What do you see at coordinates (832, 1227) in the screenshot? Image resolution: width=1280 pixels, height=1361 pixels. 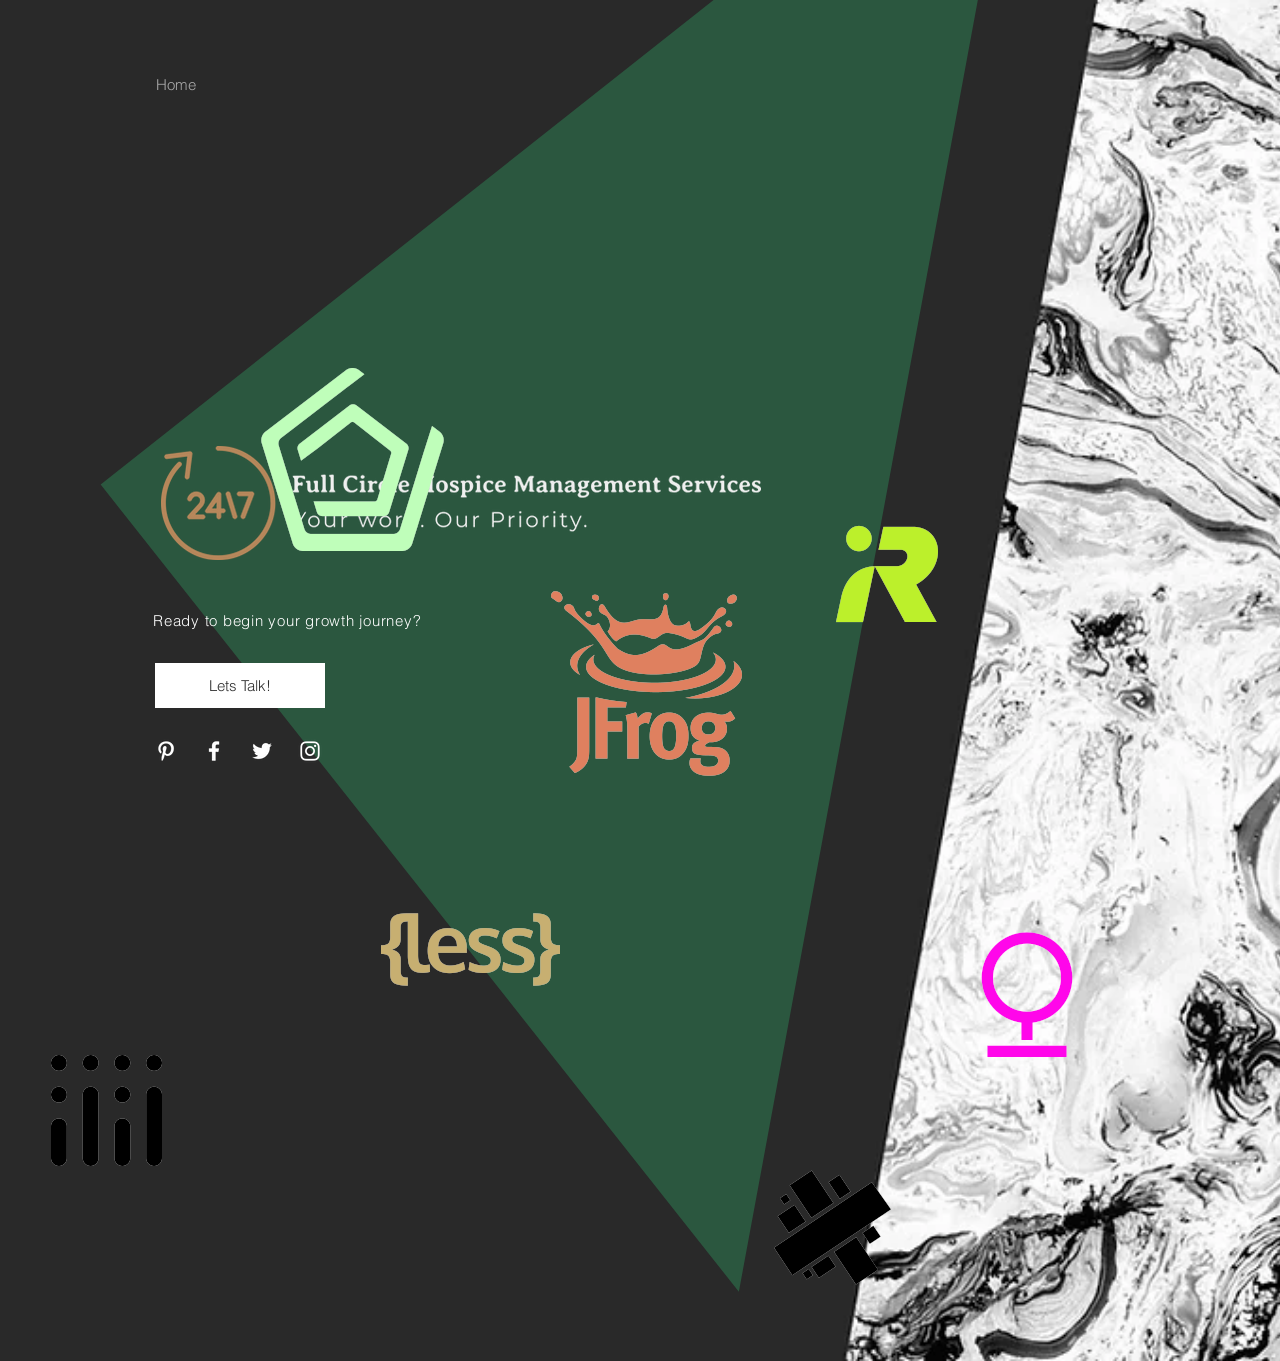 I see `aurelia javascript framework logo` at bounding box center [832, 1227].